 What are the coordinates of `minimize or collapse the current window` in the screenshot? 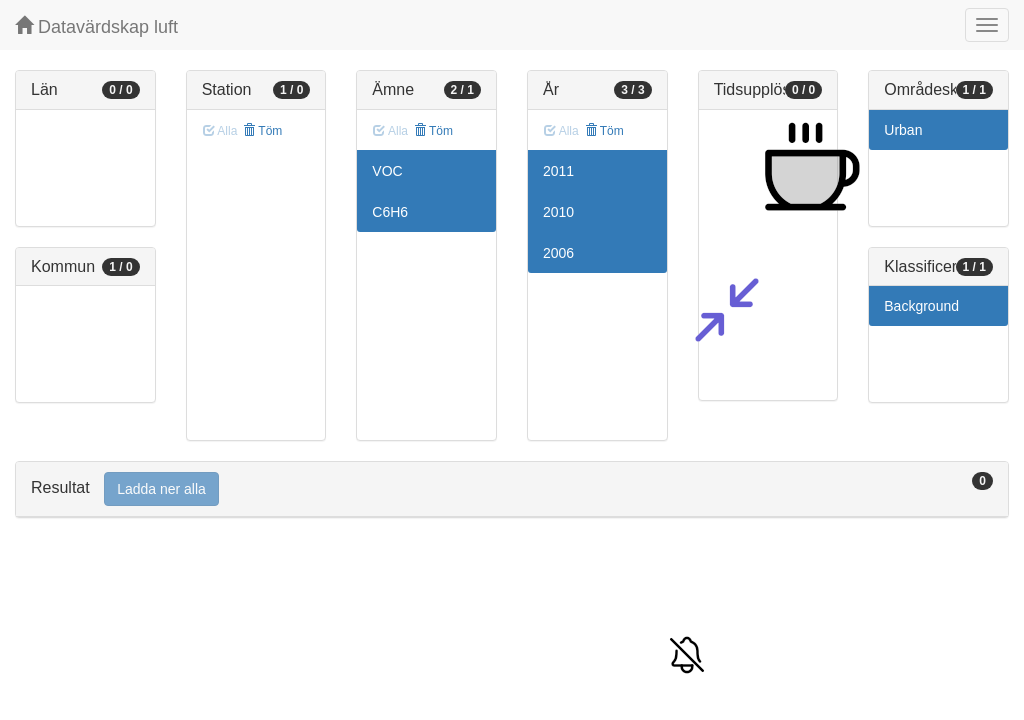 It's located at (727, 310).